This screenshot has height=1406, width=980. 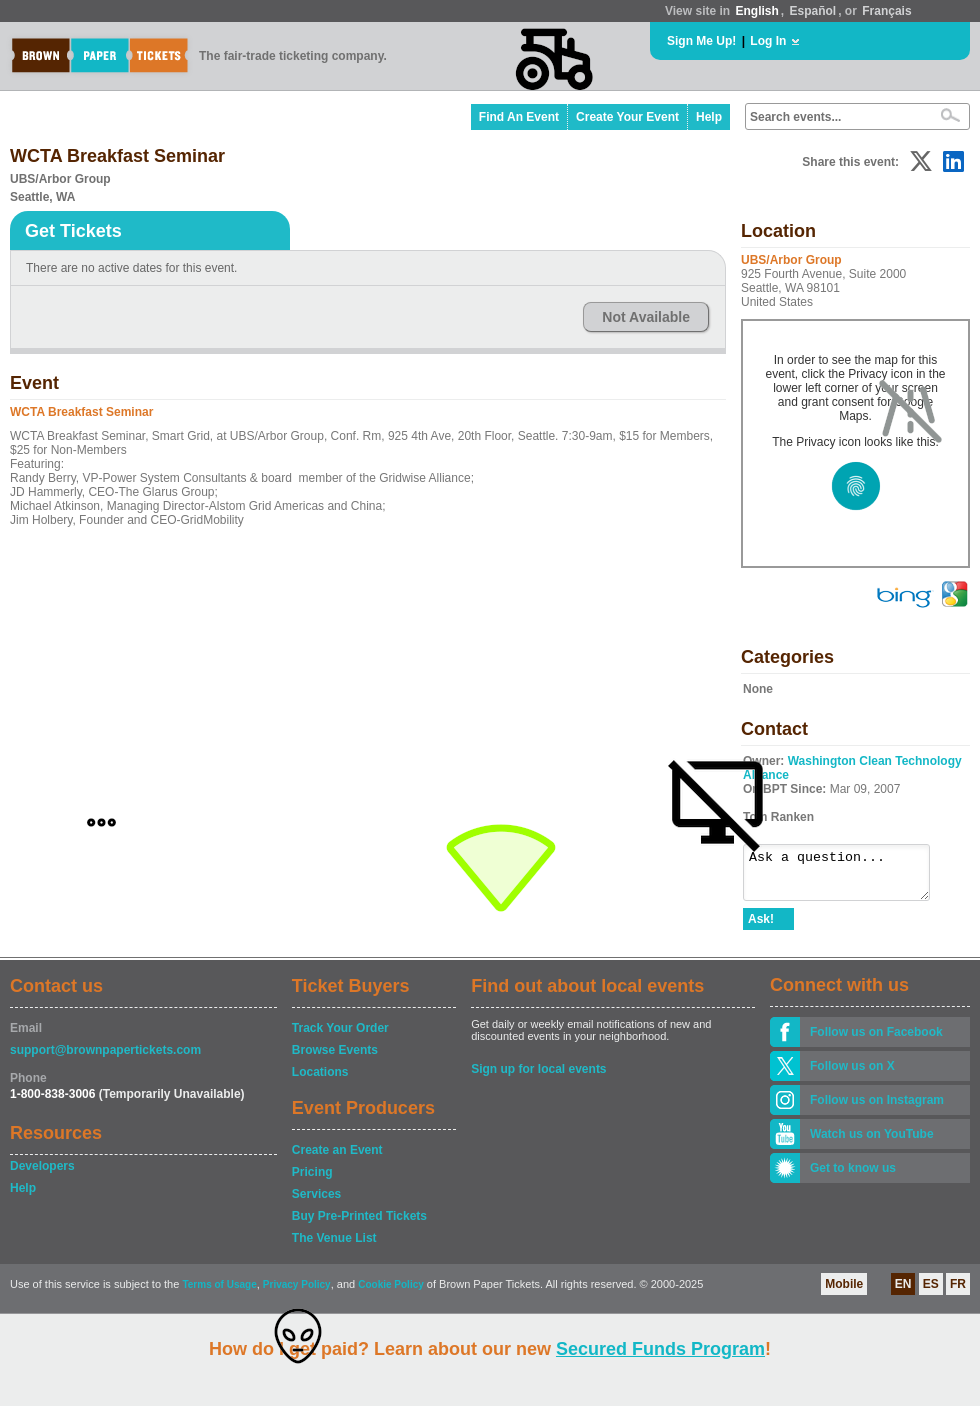 What do you see at coordinates (501, 868) in the screenshot?
I see `strong wifi signal connected` at bounding box center [501, 868].